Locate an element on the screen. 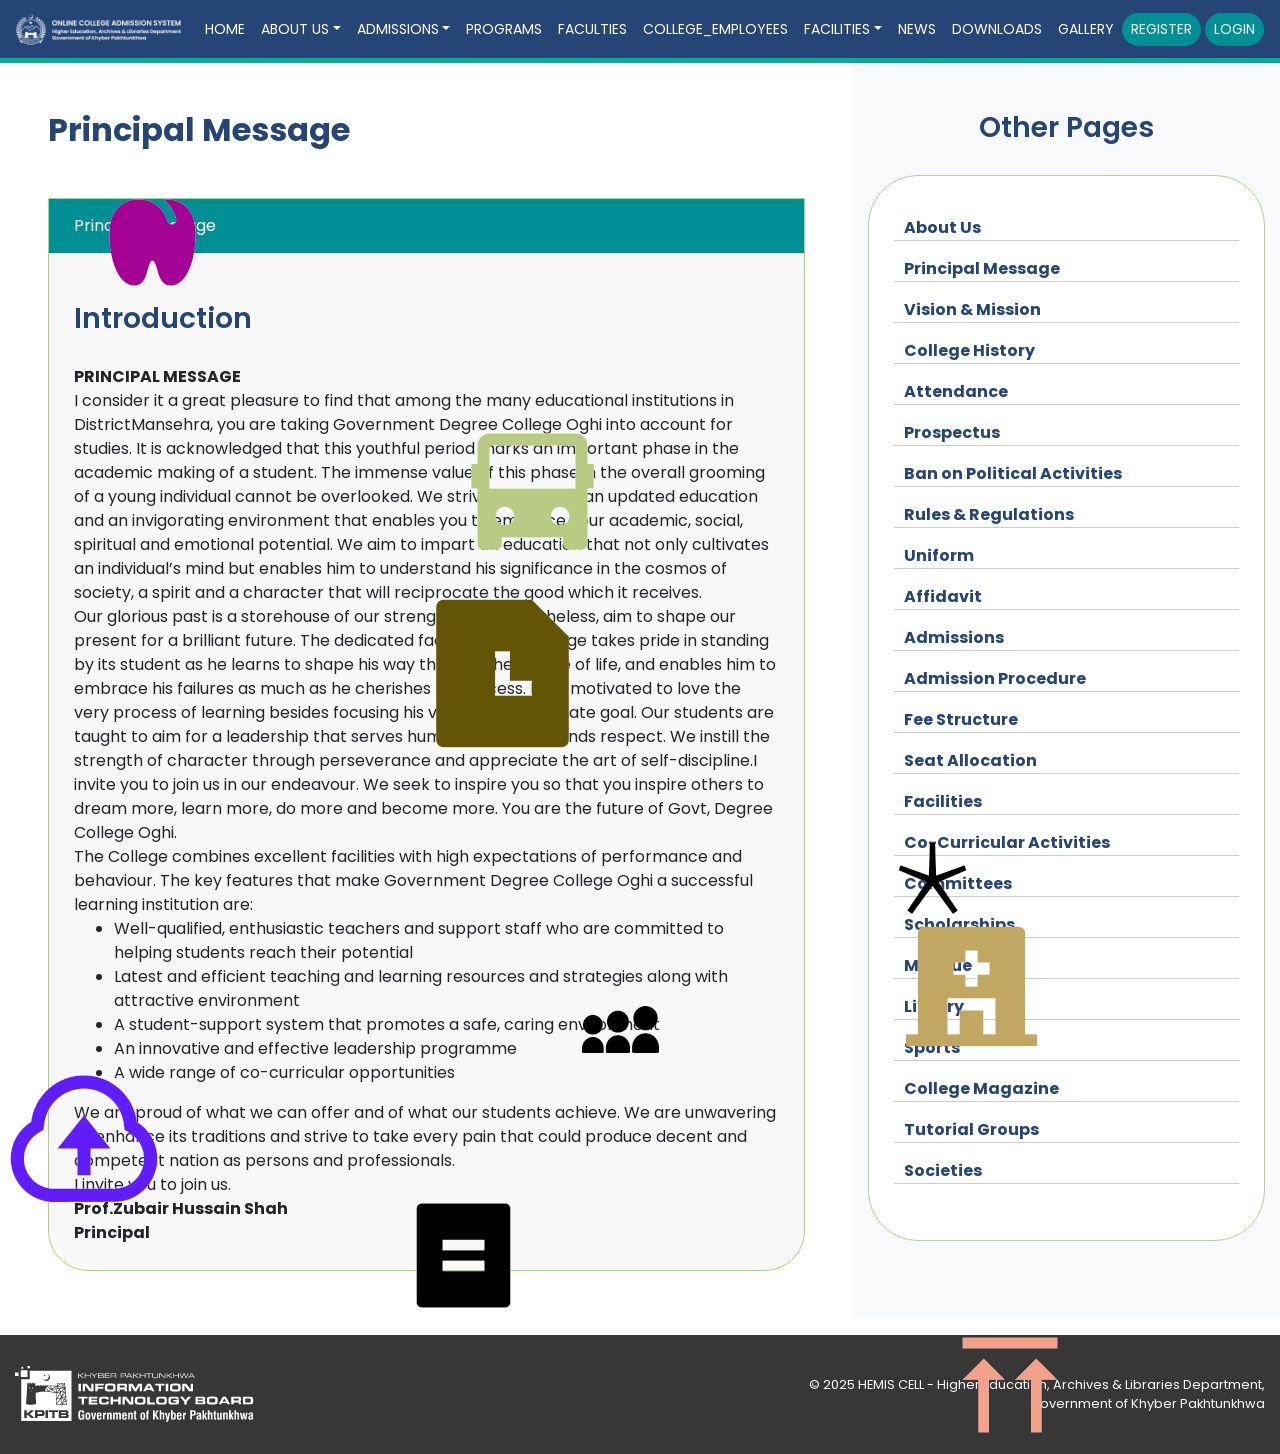 Image resolution: width=1280 pixels, height=1454 pixels. view invoice or billing details is located at coordinates (463, 1255).